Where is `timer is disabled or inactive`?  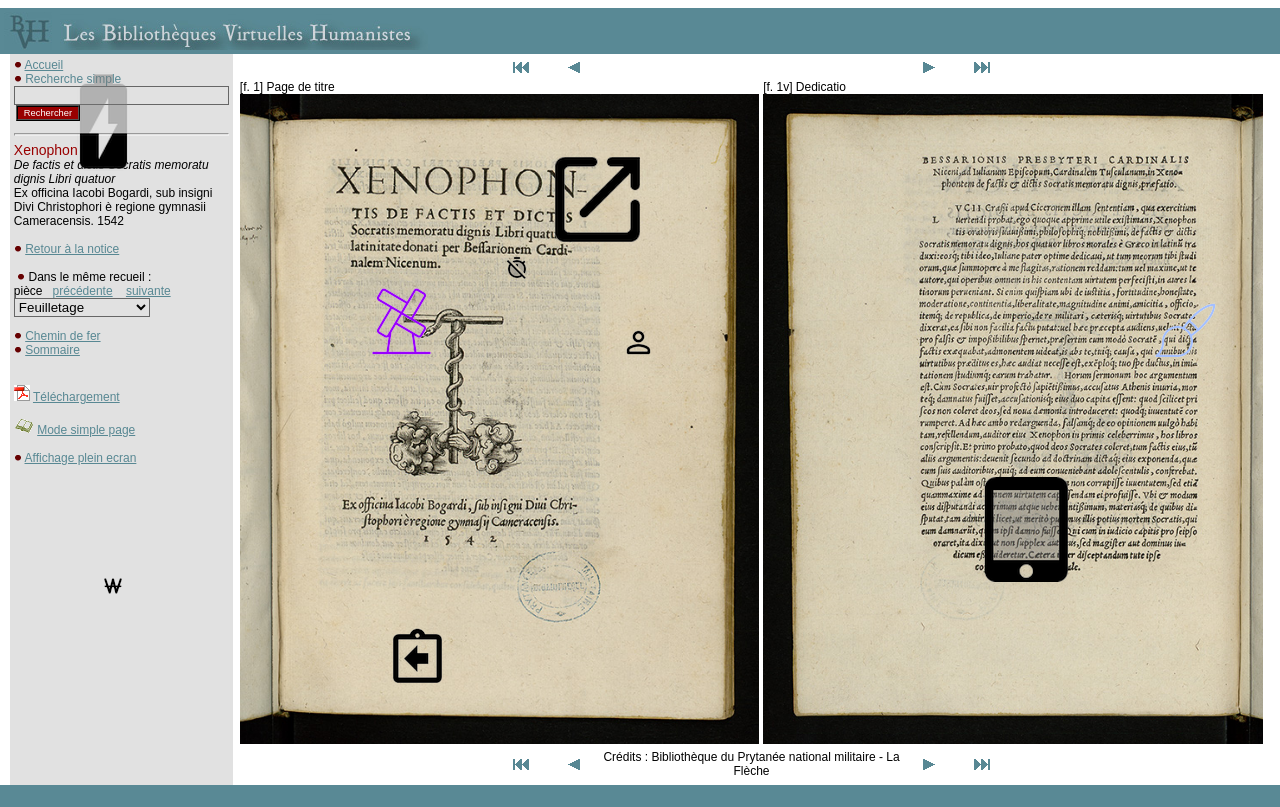
timer is disabled or inactive is located at coordinates (517, 268).